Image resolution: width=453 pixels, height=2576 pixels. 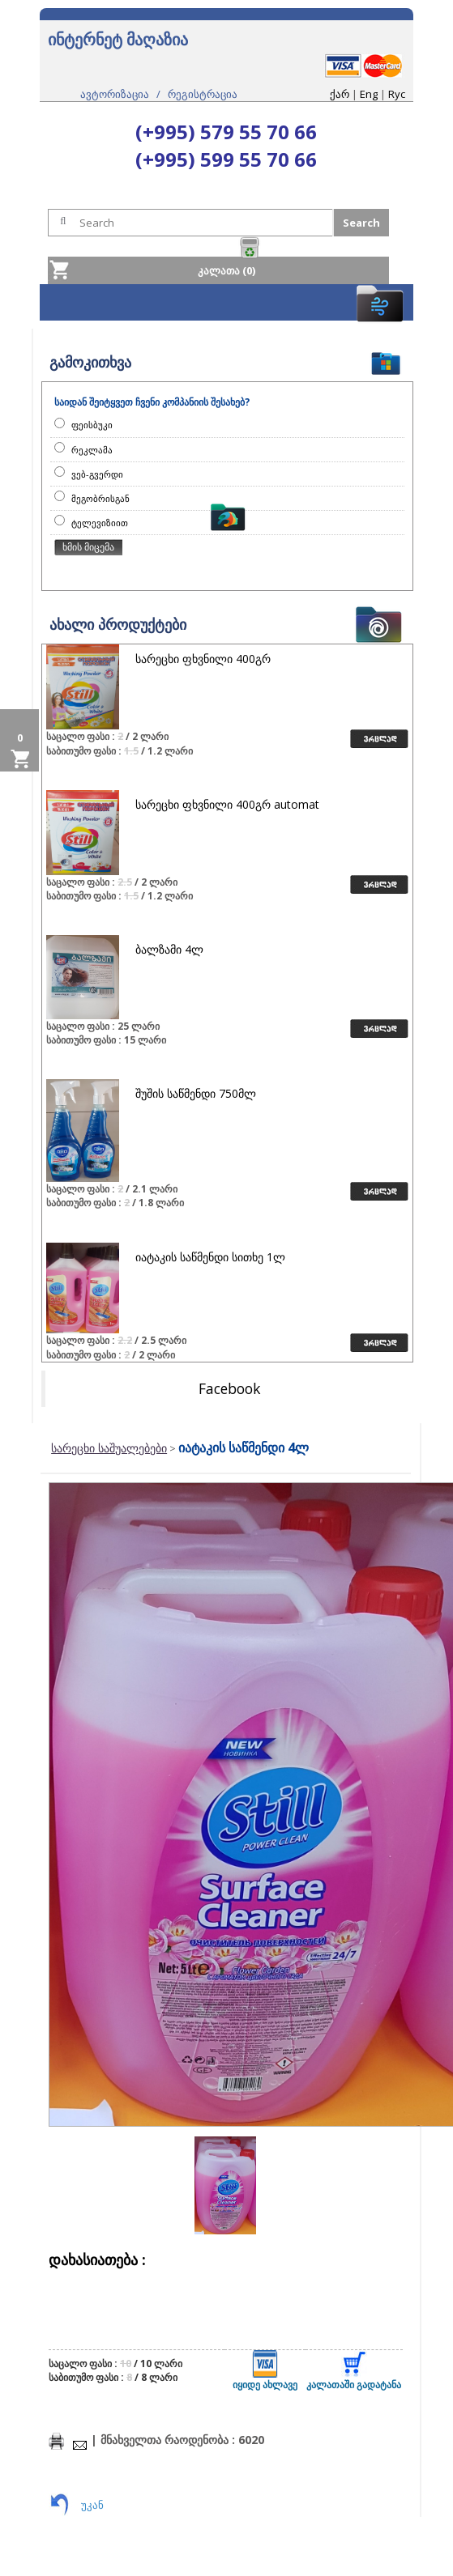 What do you see at coordinates (386, 364) in the screenshot?
I see `open microsoft store downloads folder` at bounding box center [386, 364].